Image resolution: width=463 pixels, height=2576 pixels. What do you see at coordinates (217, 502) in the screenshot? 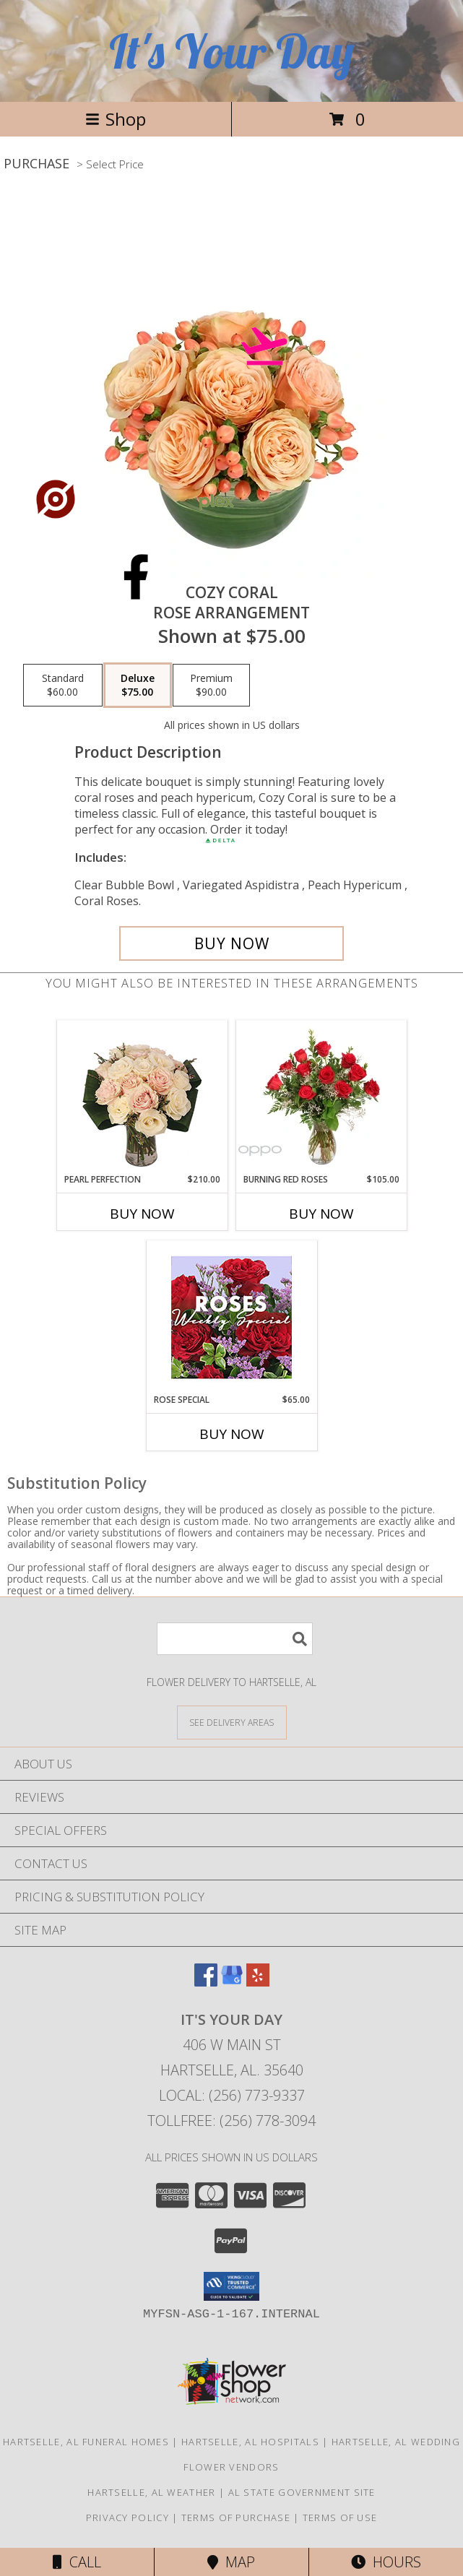
I see `open the Plex media streaming app` at bounding box center [217, 502].